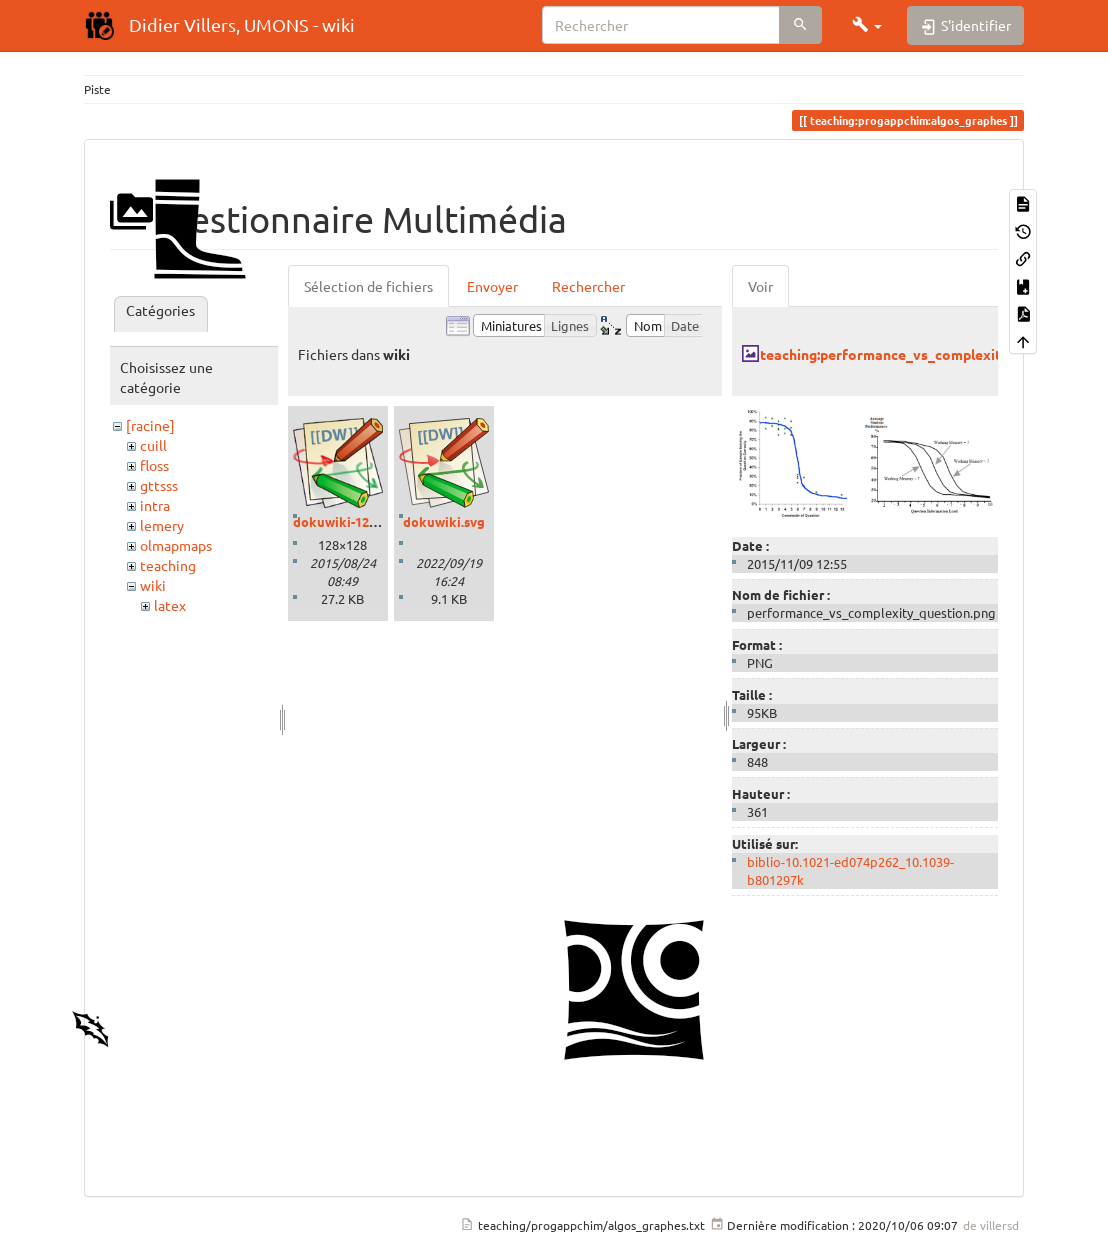 Image resolution: width=1108 pixels, height=1252 pixels. Describe the element at coordinates (90, 1029) in the screenshot. I see `indicates damage or injury status in a game` at that location.